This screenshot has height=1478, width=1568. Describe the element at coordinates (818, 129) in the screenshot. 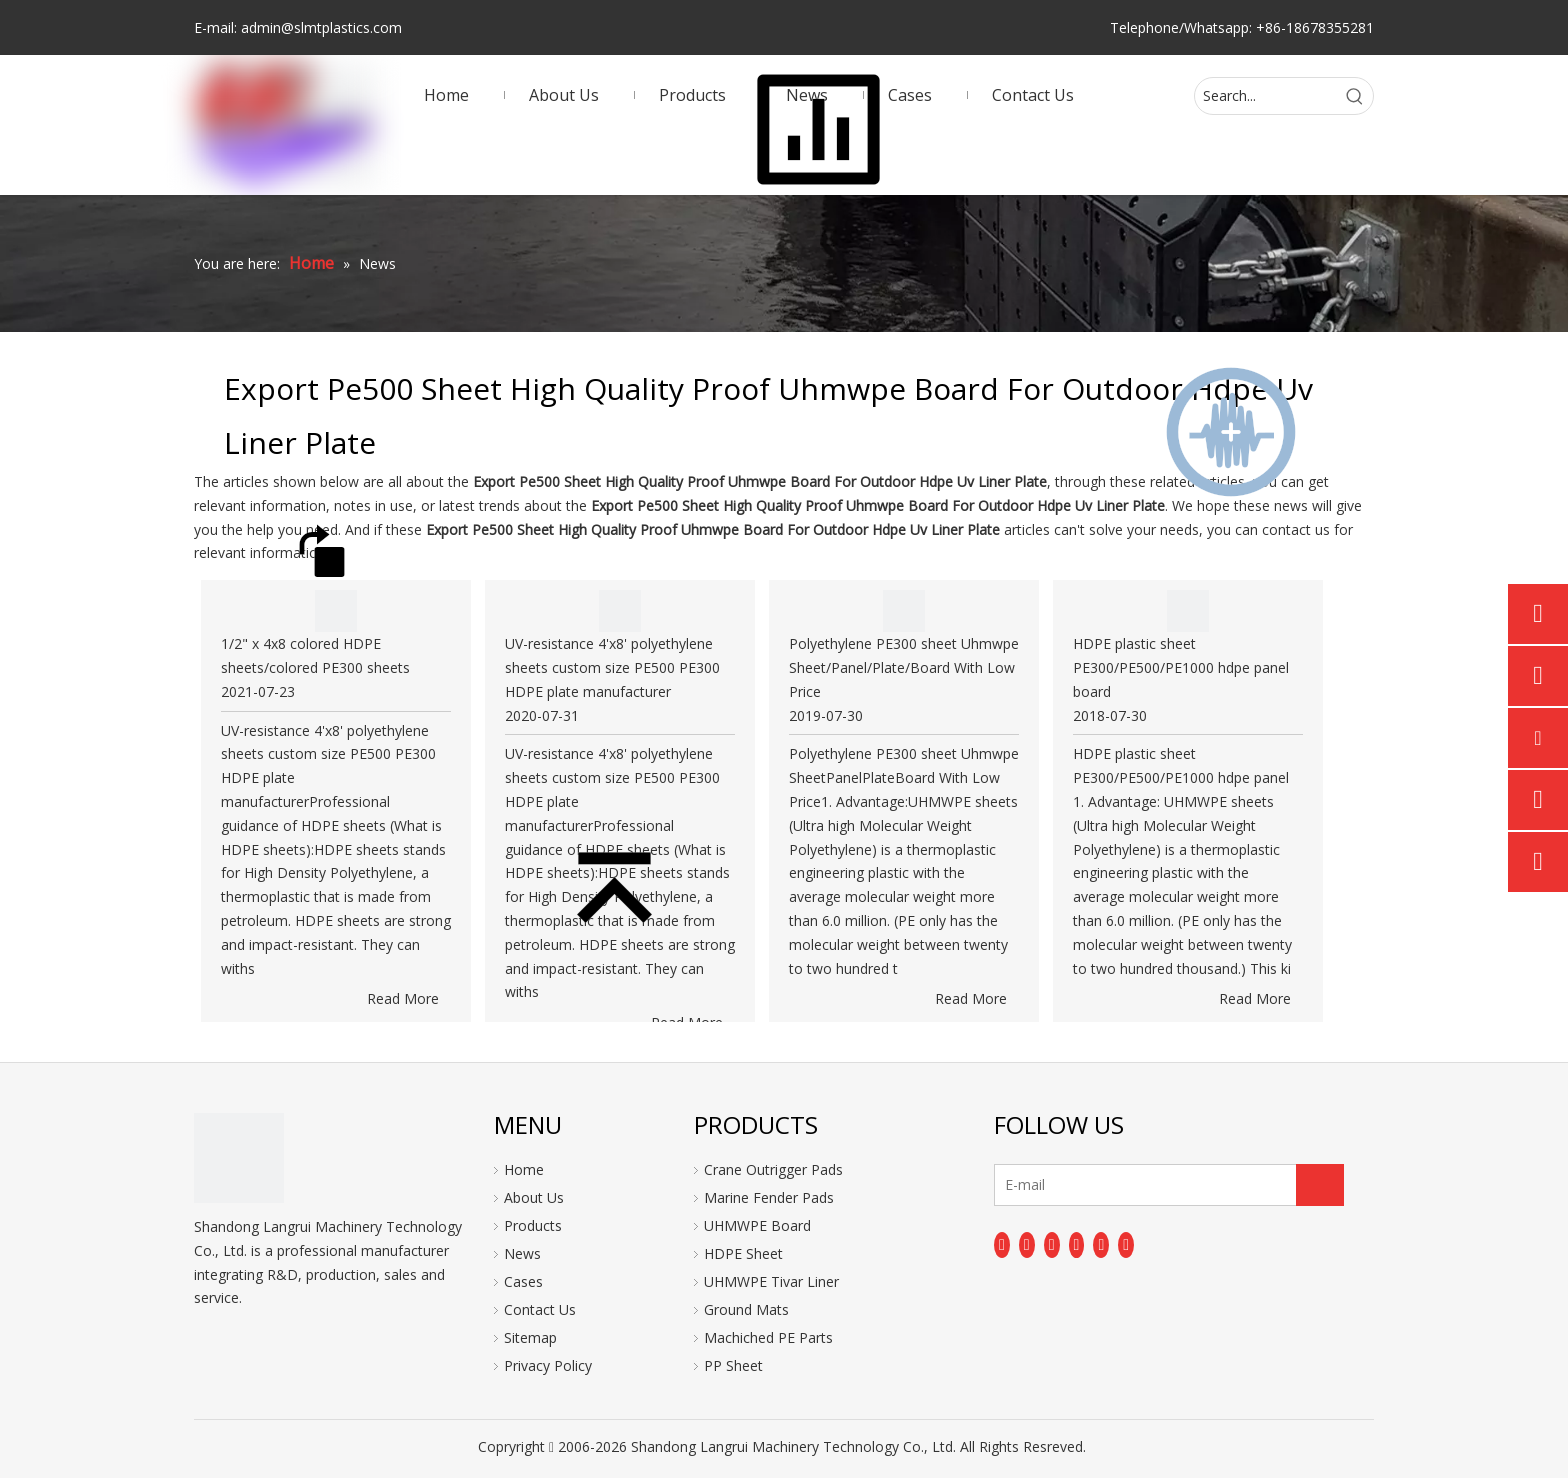

I see `view analytics dashboard` at that location.